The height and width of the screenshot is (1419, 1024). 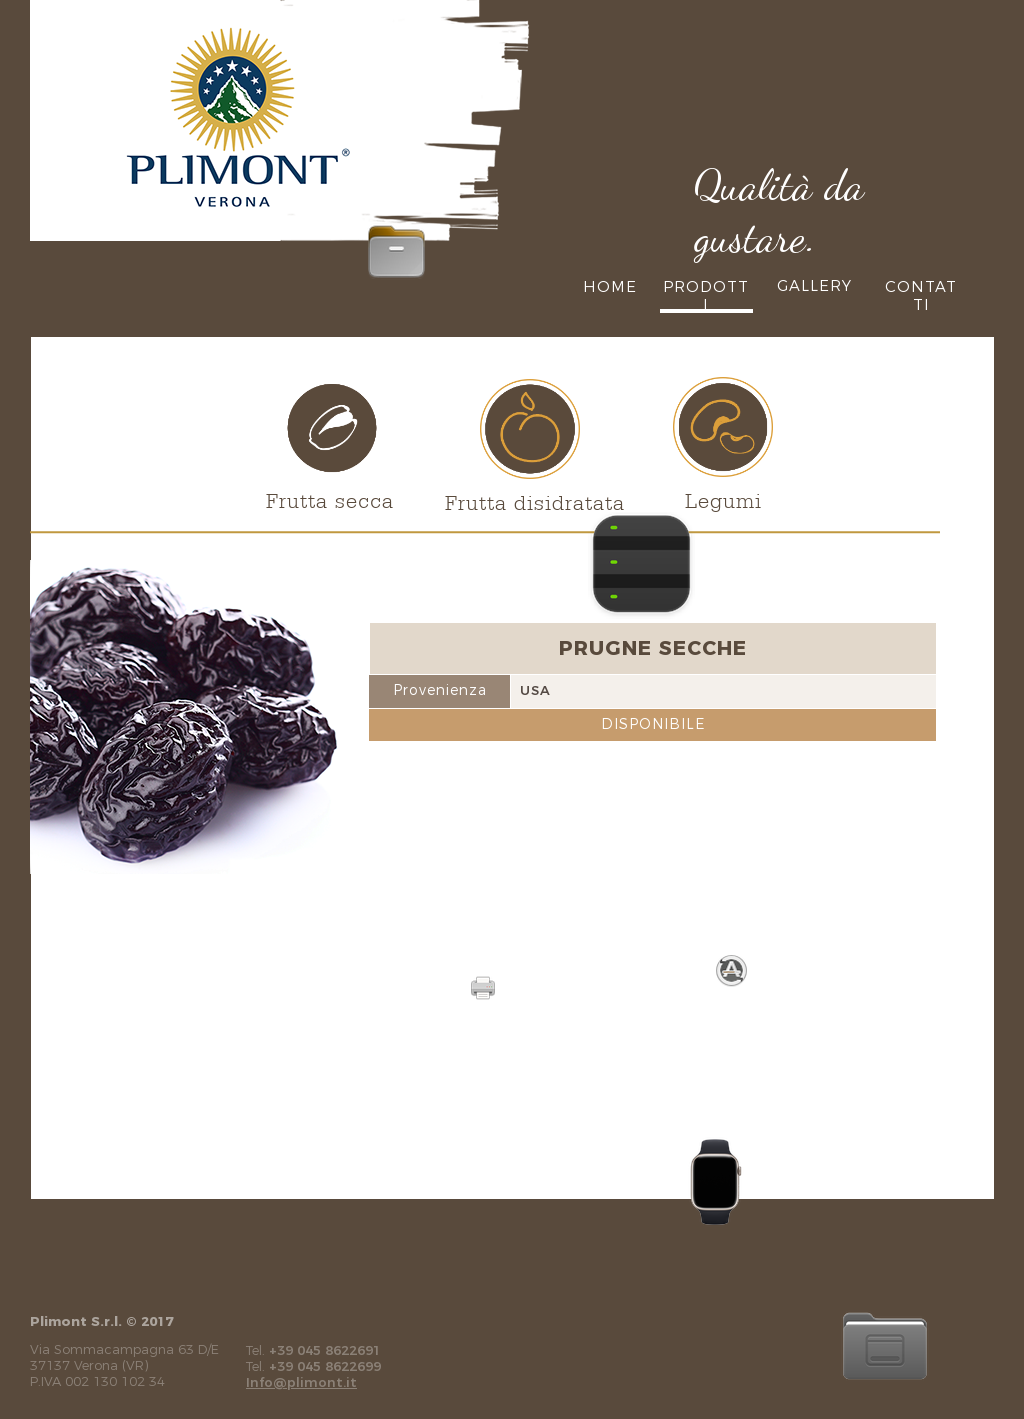 I want to click on access network server preferences, so click(x=641, y=565).